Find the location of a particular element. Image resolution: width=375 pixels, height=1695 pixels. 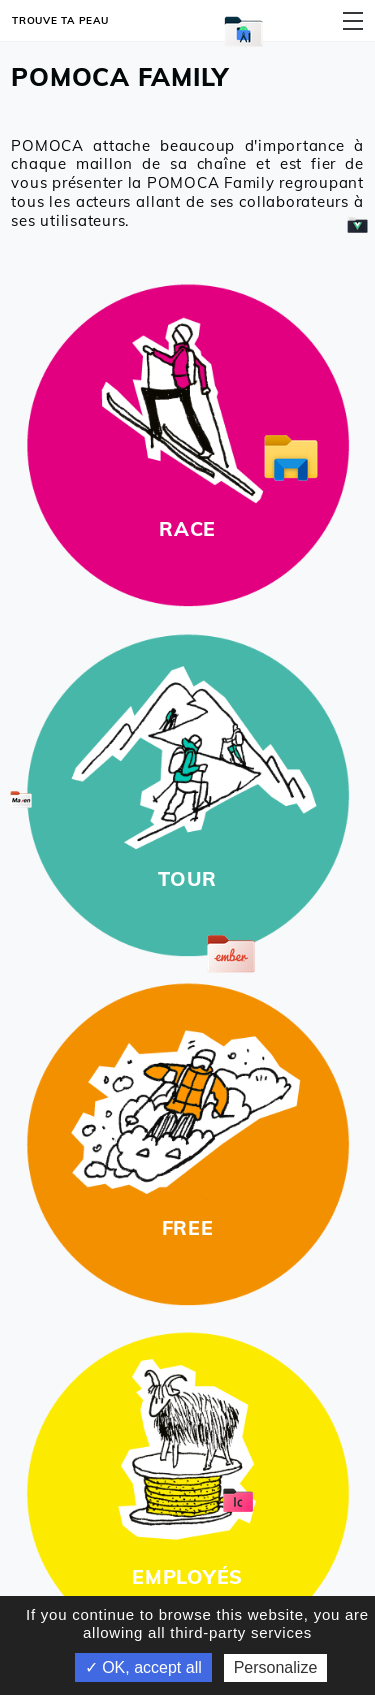

folder containing maven project files is located at coordinates (21, 800).